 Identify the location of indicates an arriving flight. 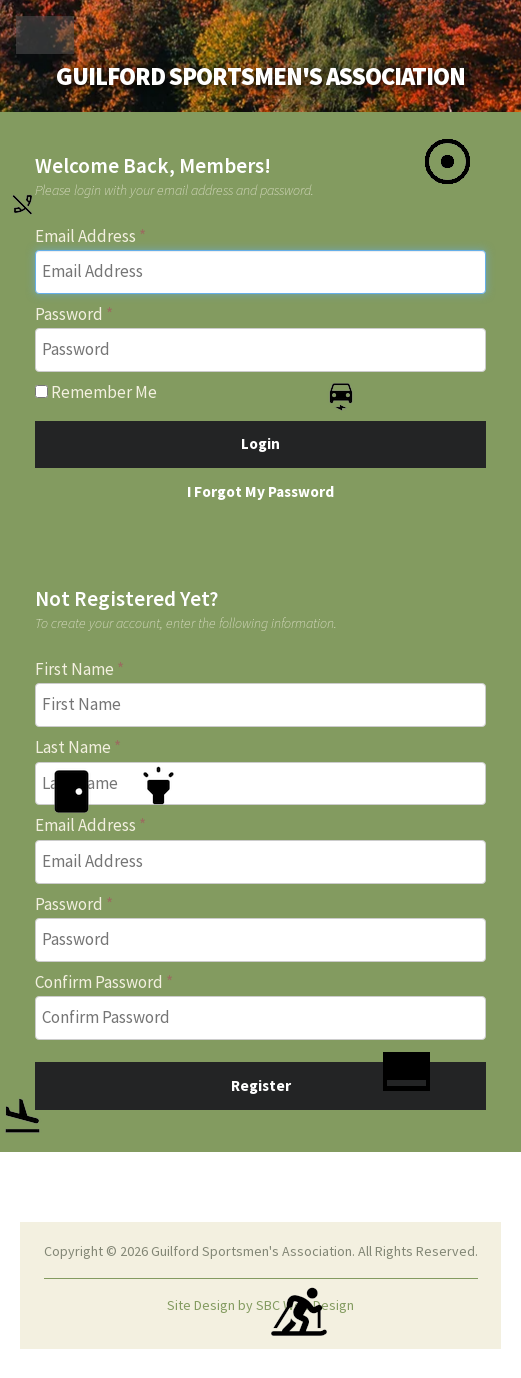
(22, 1116).